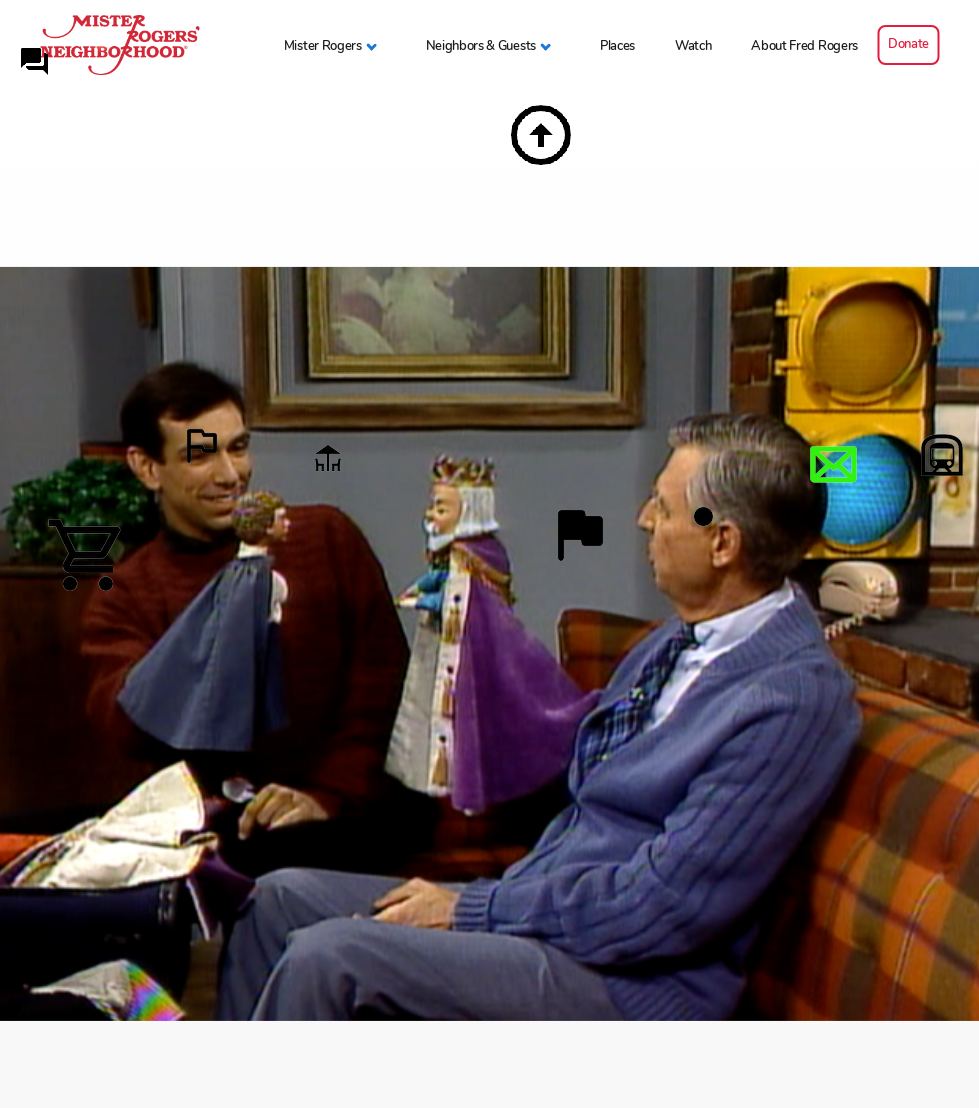 The height and width of the screenshot is (1108, 979). What do you see at coordinates (34, 61) in the screenshot?
I see `open chat or messaging` at bounding box center [34, 61].